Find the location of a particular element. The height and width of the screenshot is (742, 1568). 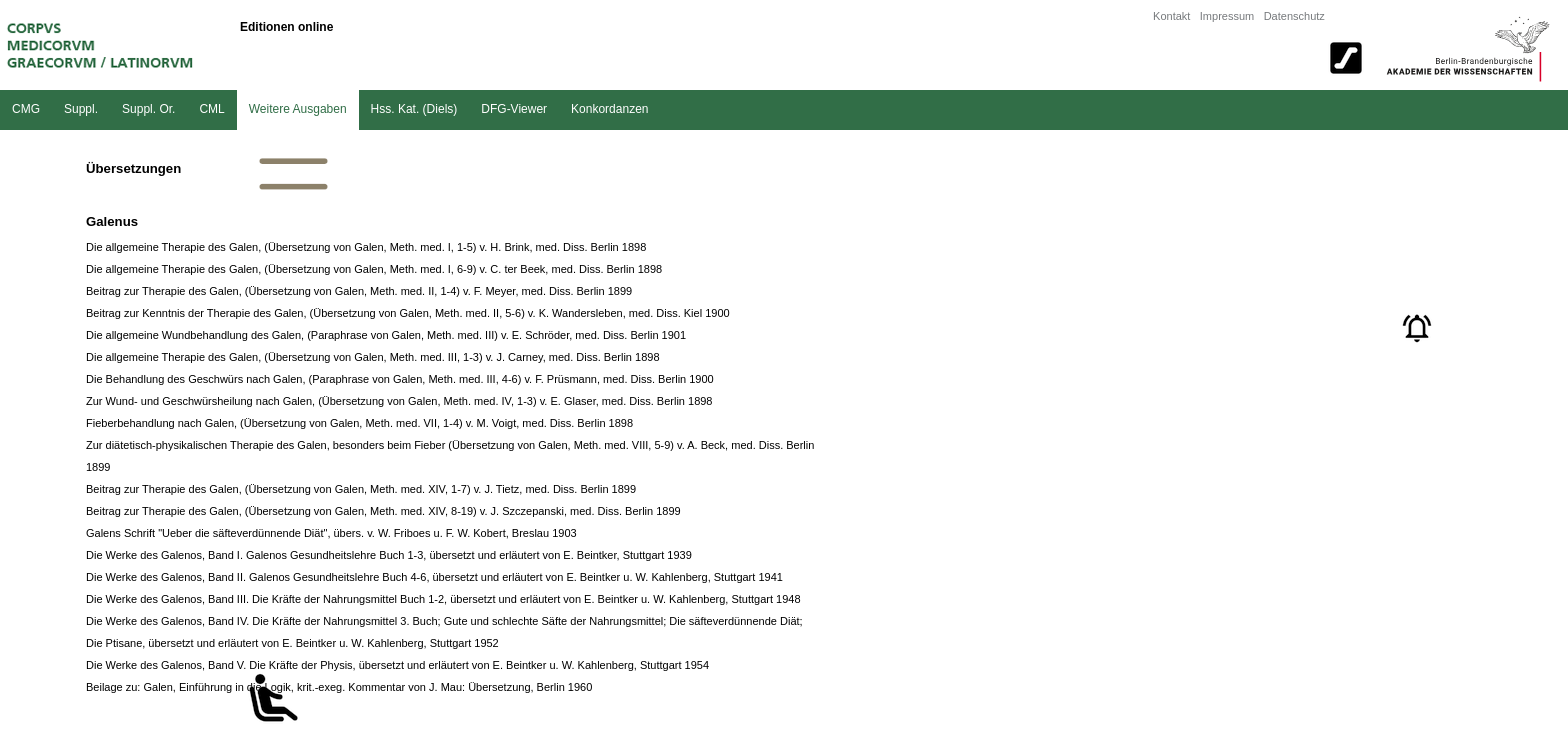

indicates new or active notifications is located at coordinates (1417, 328).